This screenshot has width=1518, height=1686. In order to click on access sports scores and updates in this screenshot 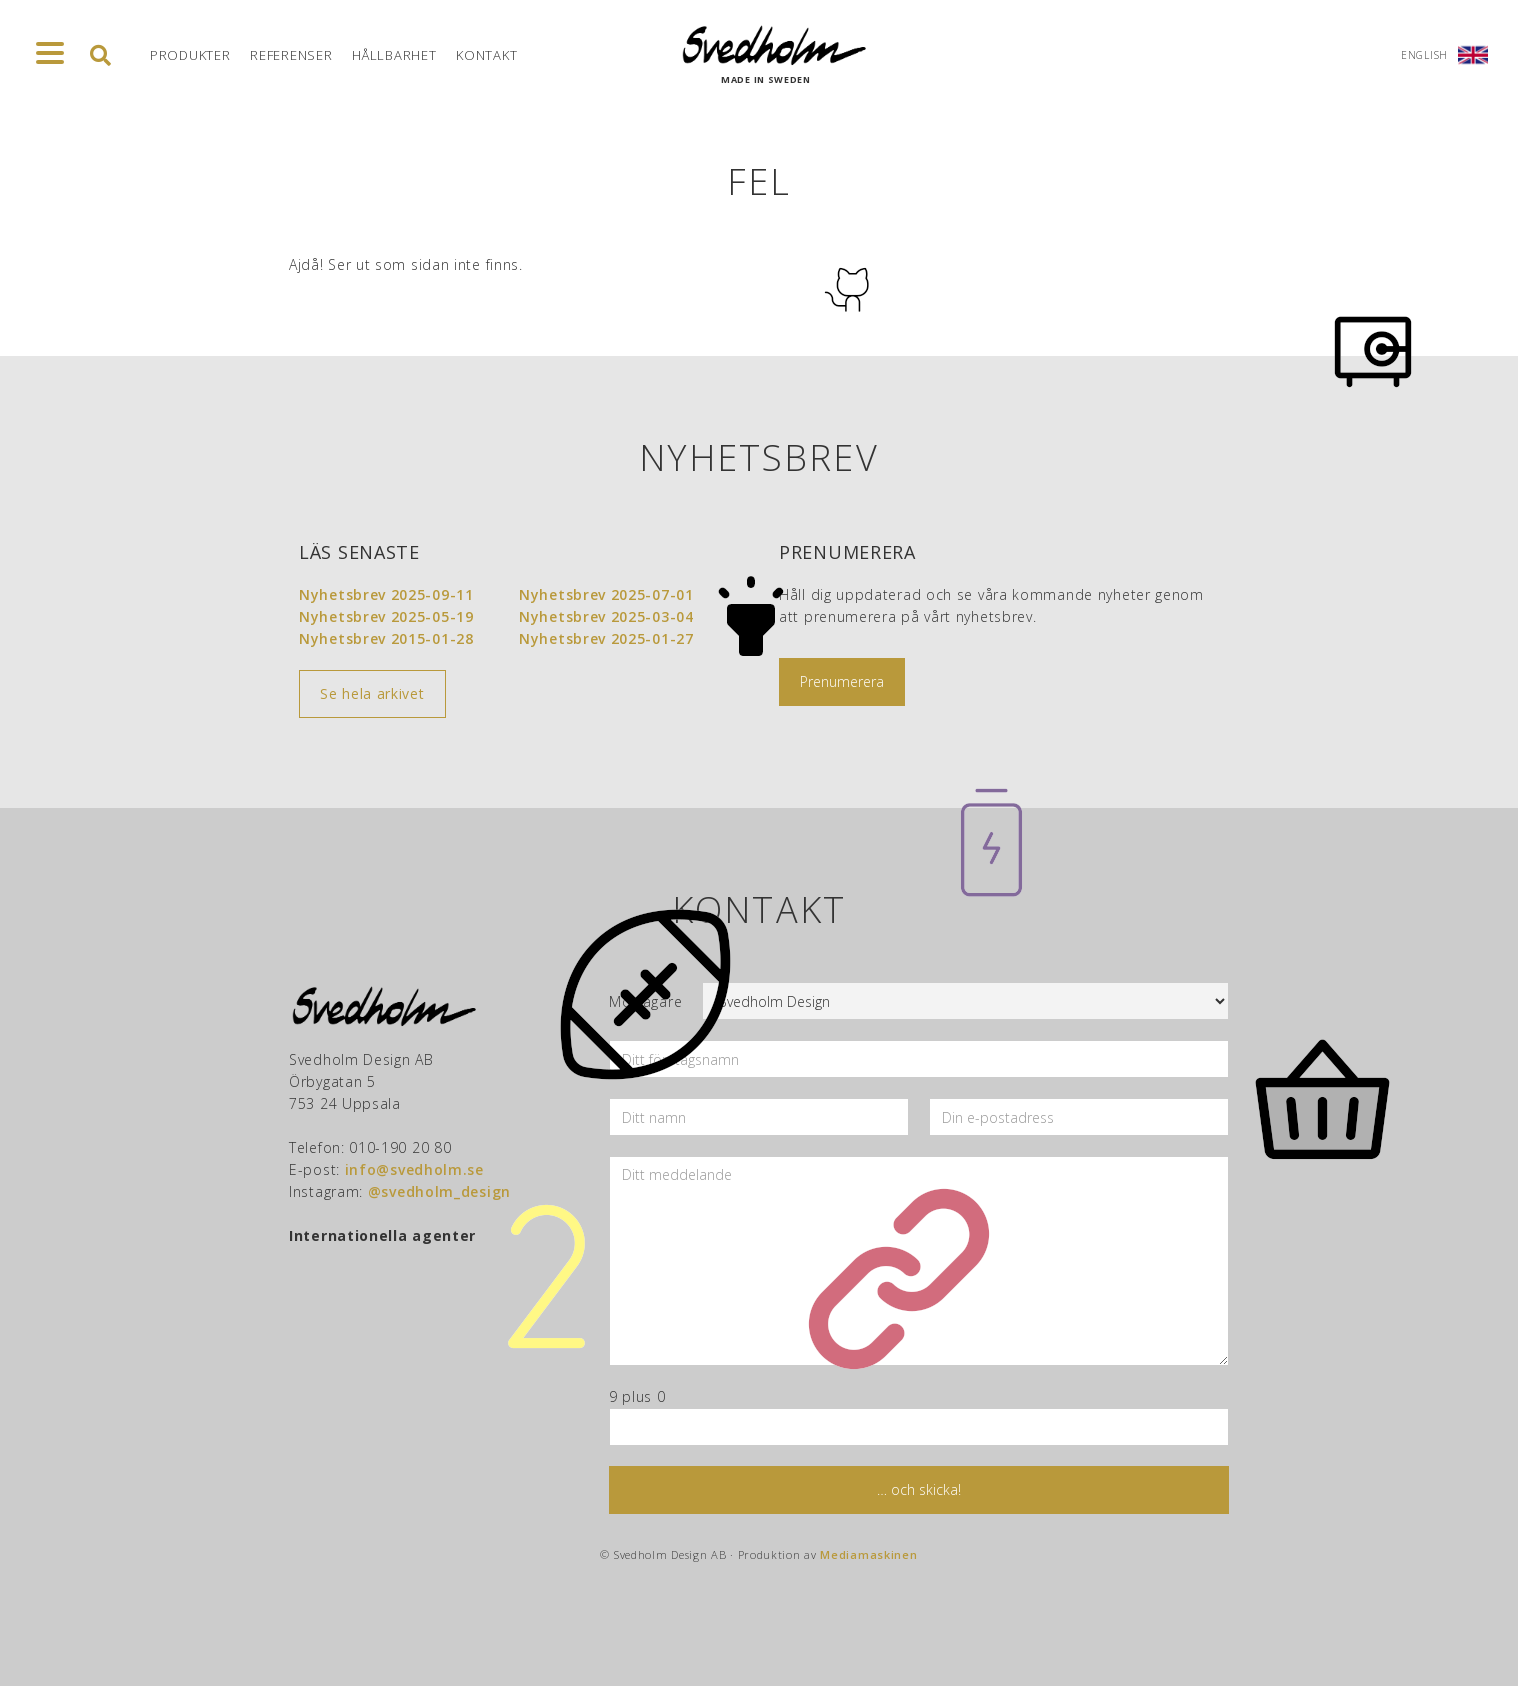, I will do `click(645, 994)`.